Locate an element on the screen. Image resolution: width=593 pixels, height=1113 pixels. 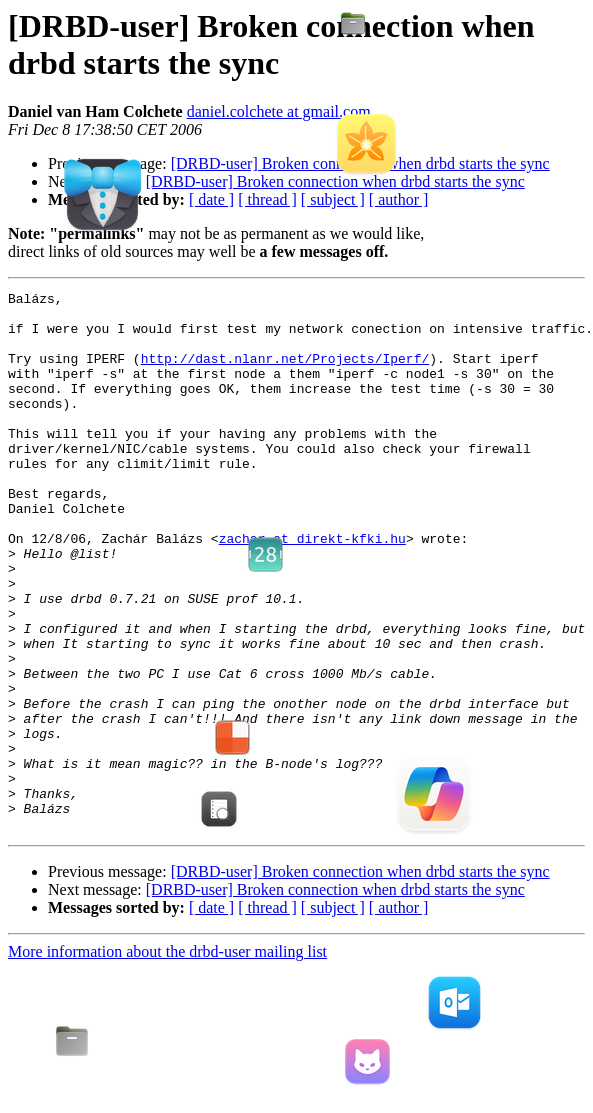
open clash verge proxy client is located at coordinates (367, 1061).